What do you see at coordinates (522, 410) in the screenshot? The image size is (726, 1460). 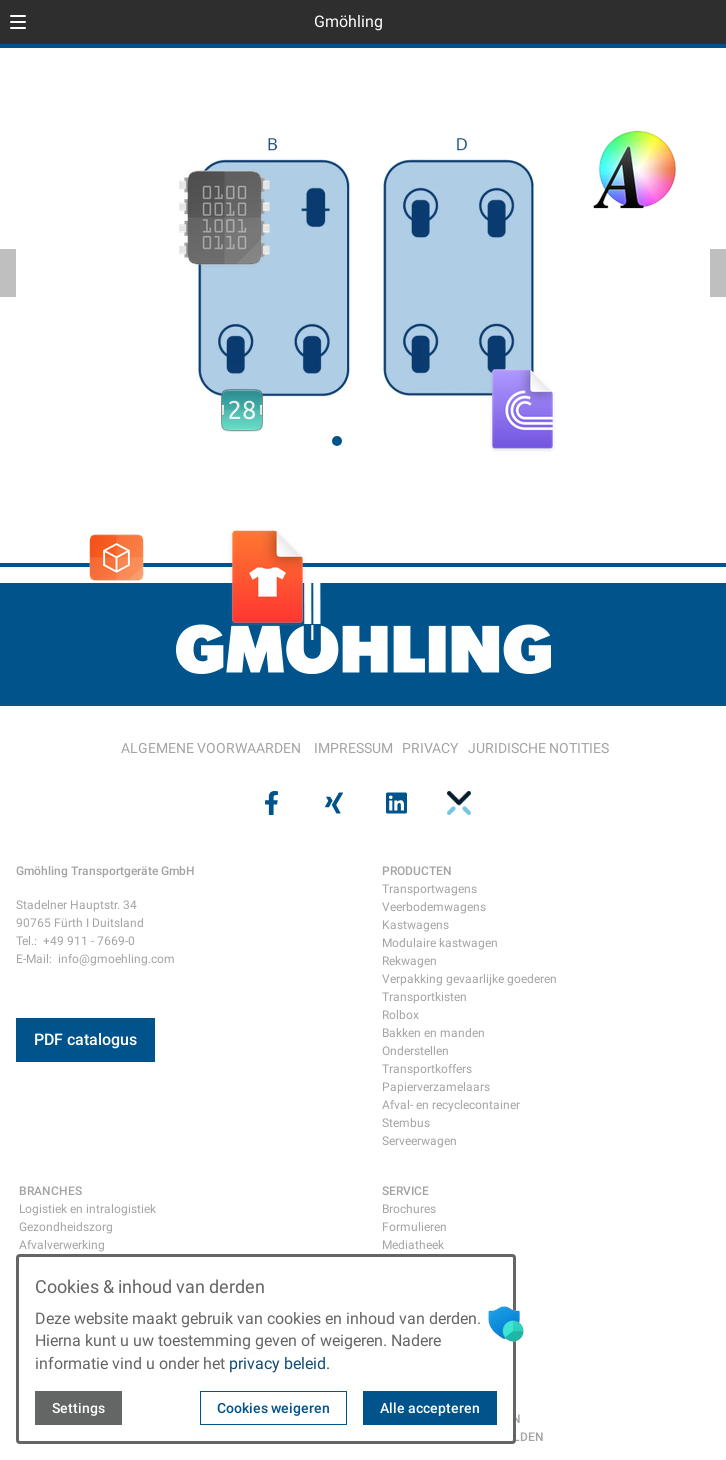 I see `a bittorrent torrent file` at bounding box center [522, 410].